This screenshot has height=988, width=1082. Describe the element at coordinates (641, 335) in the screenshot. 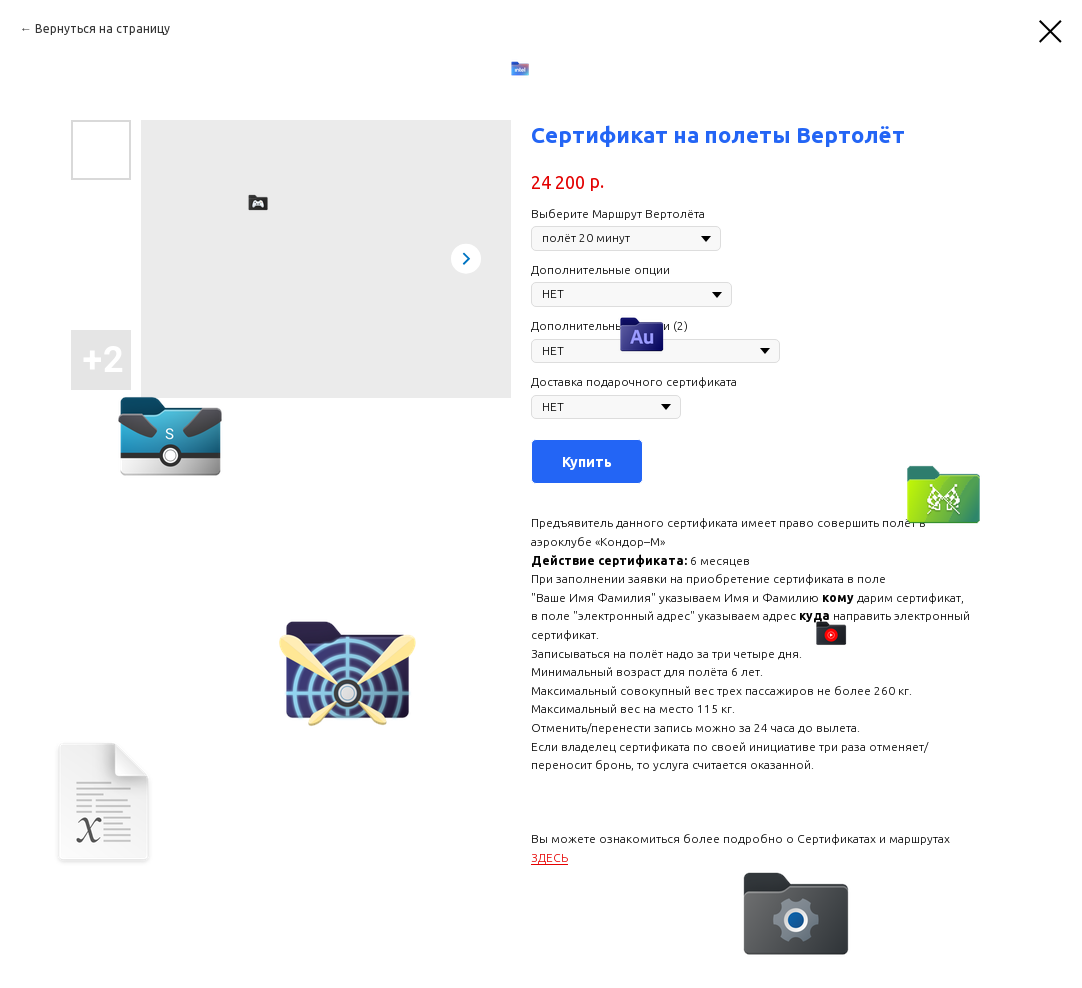

I see `open adobe audition project files folder` at that location.